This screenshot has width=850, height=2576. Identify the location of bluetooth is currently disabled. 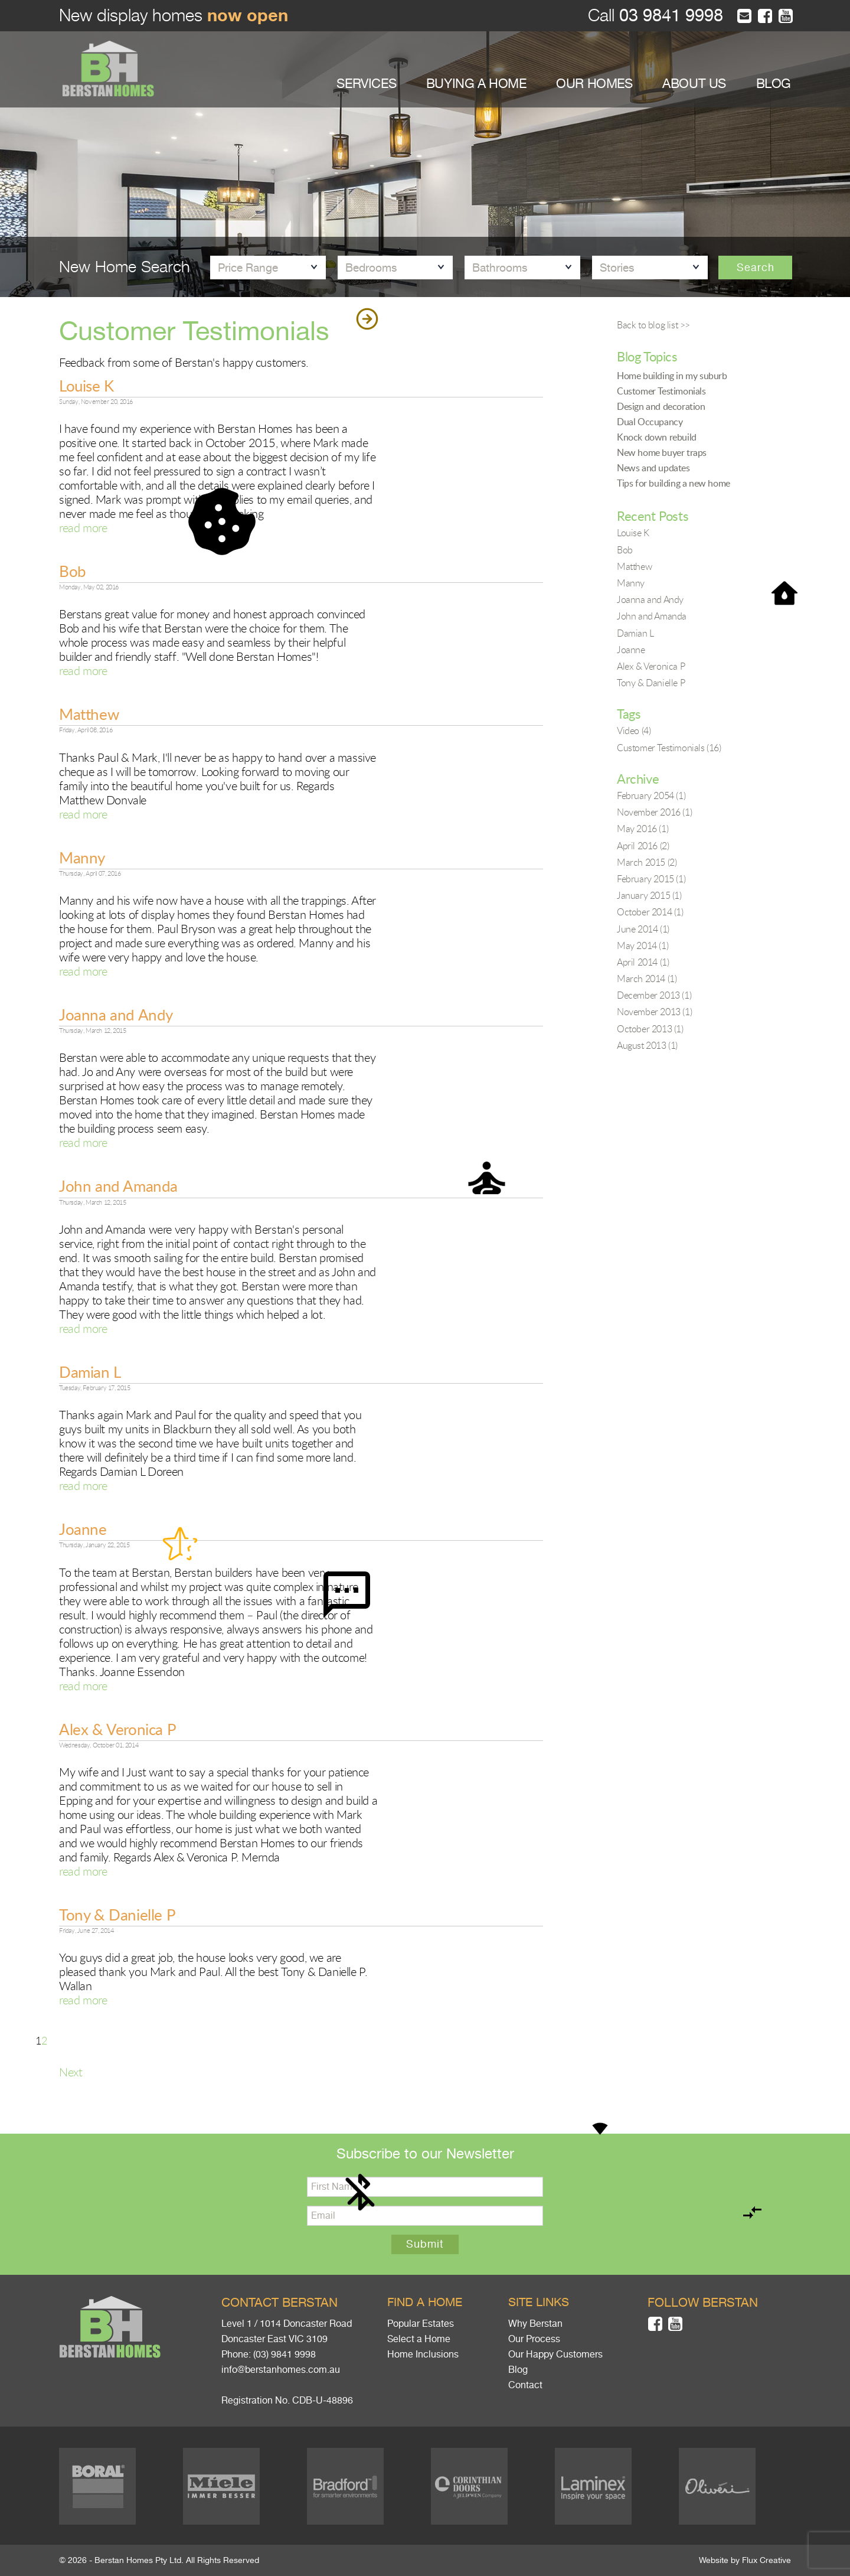
(360, 2192).